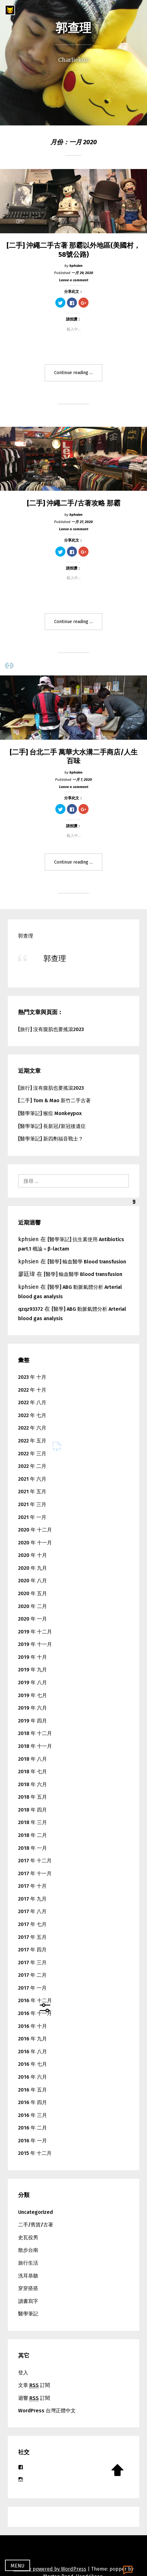 The width and height of the screenshot is (147, 2576). Describe the element at coordinates (134, 1202) in the screenshot. I see `indicates item number 9 in a list or sequence` at that location.